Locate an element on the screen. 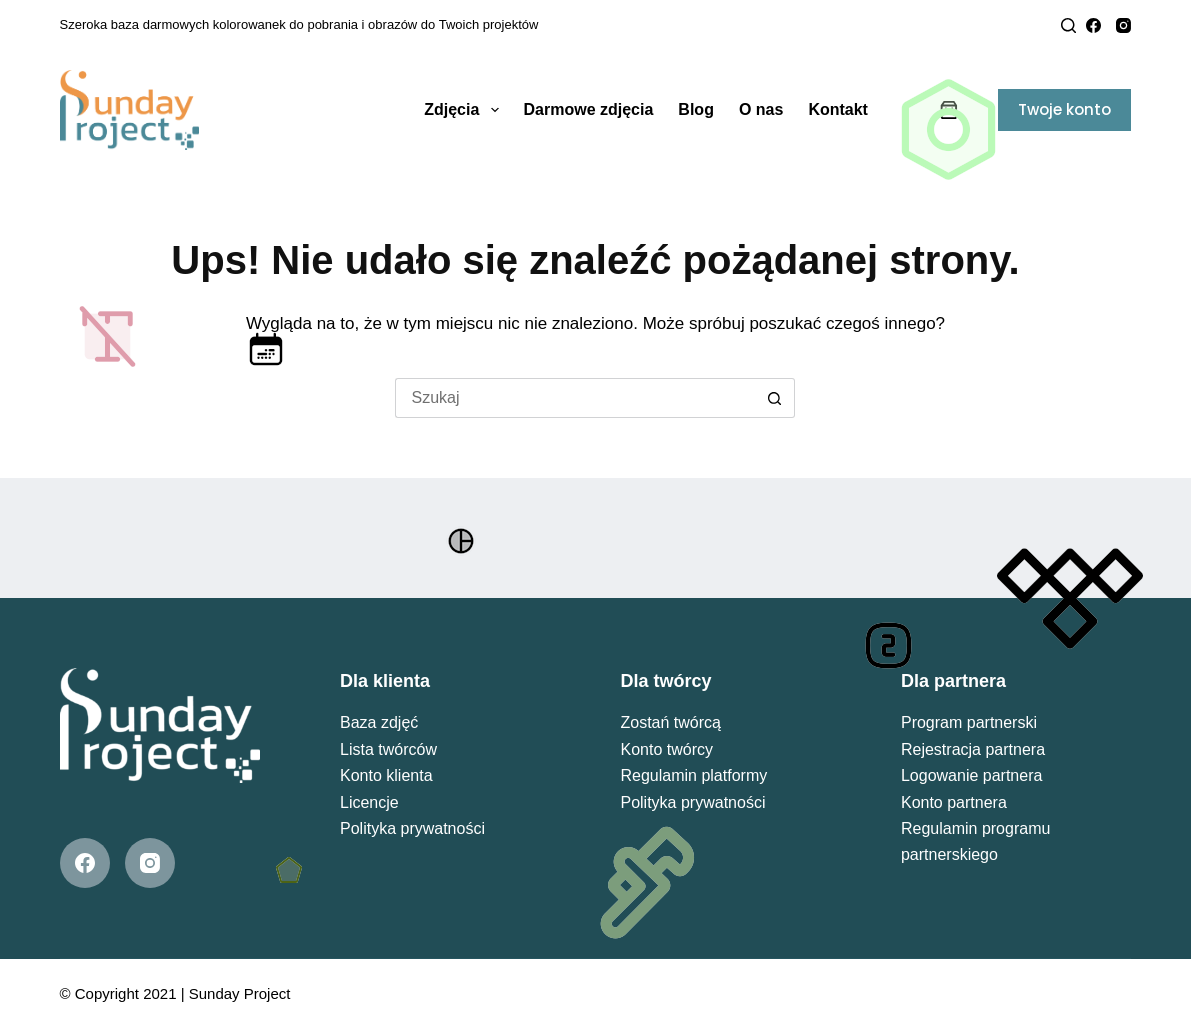 This screenshot has height=1028, width=1191. disable text formatting is located at coordinates (107, 336).